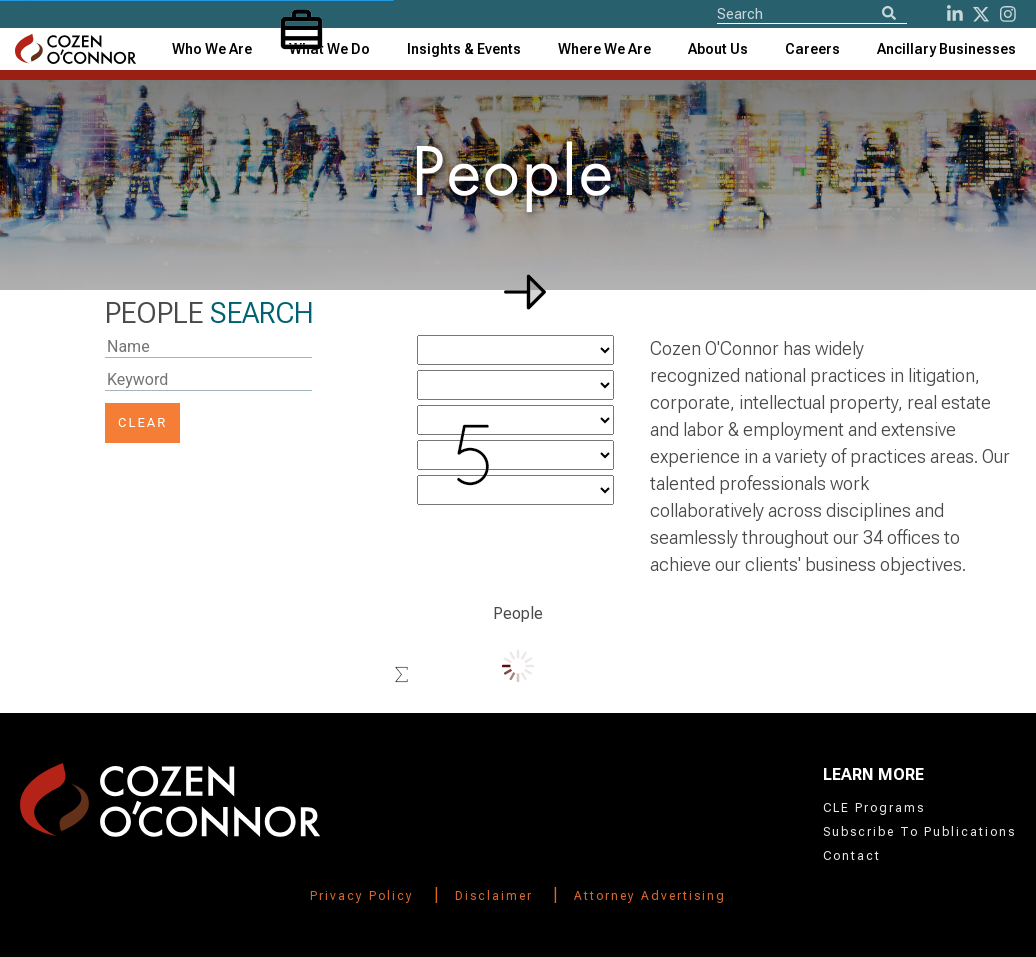  Describe the element at coordinates (473, 455) in the screenshot. I see `indicates the number five in a list or sequence` at that location.